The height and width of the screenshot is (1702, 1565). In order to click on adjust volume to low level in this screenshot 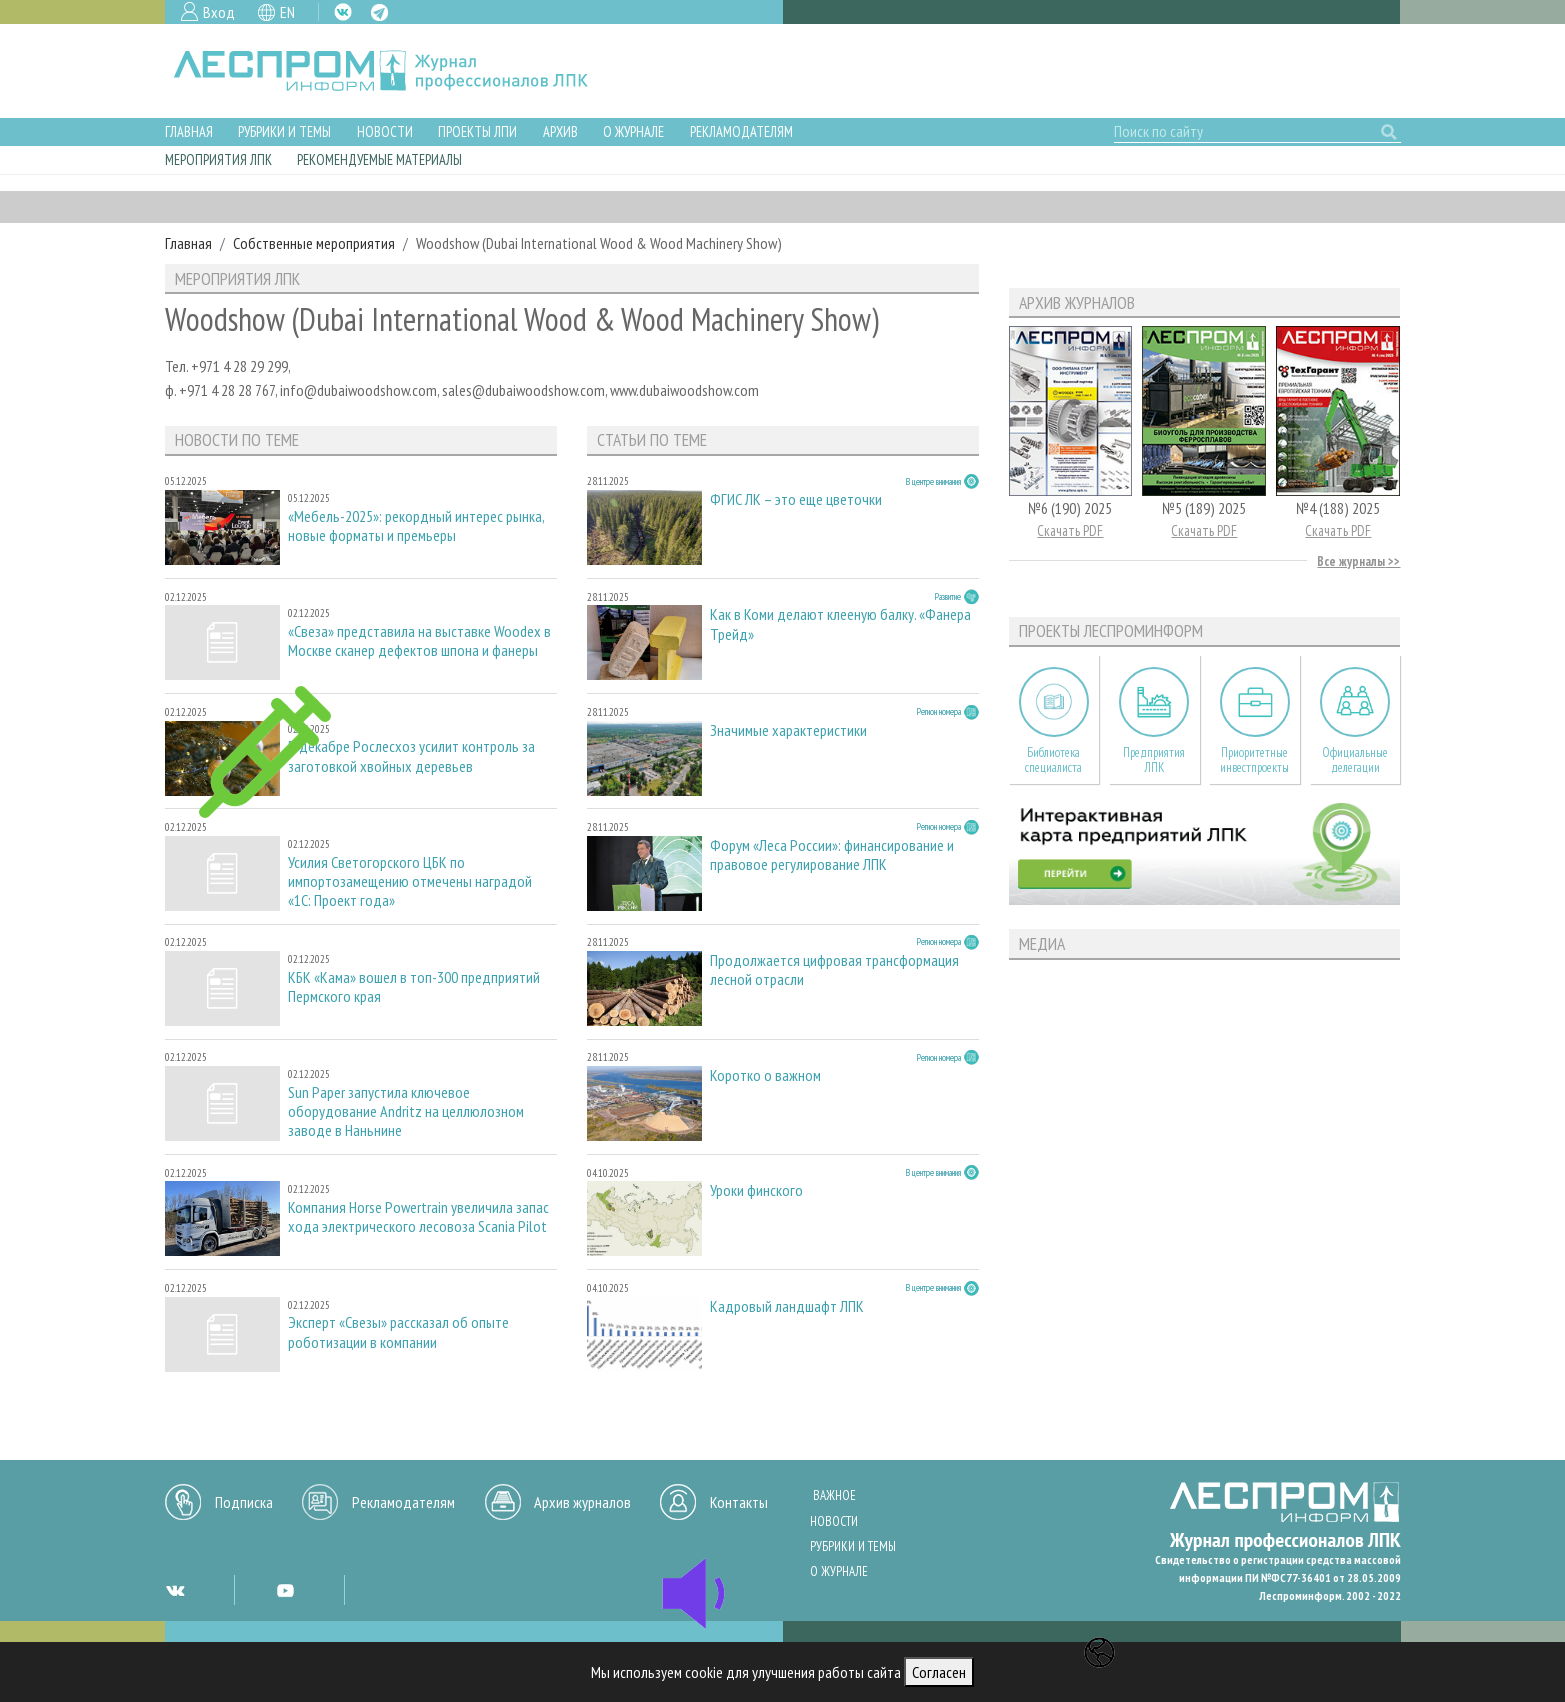, I will do `click(693, 1593)`.